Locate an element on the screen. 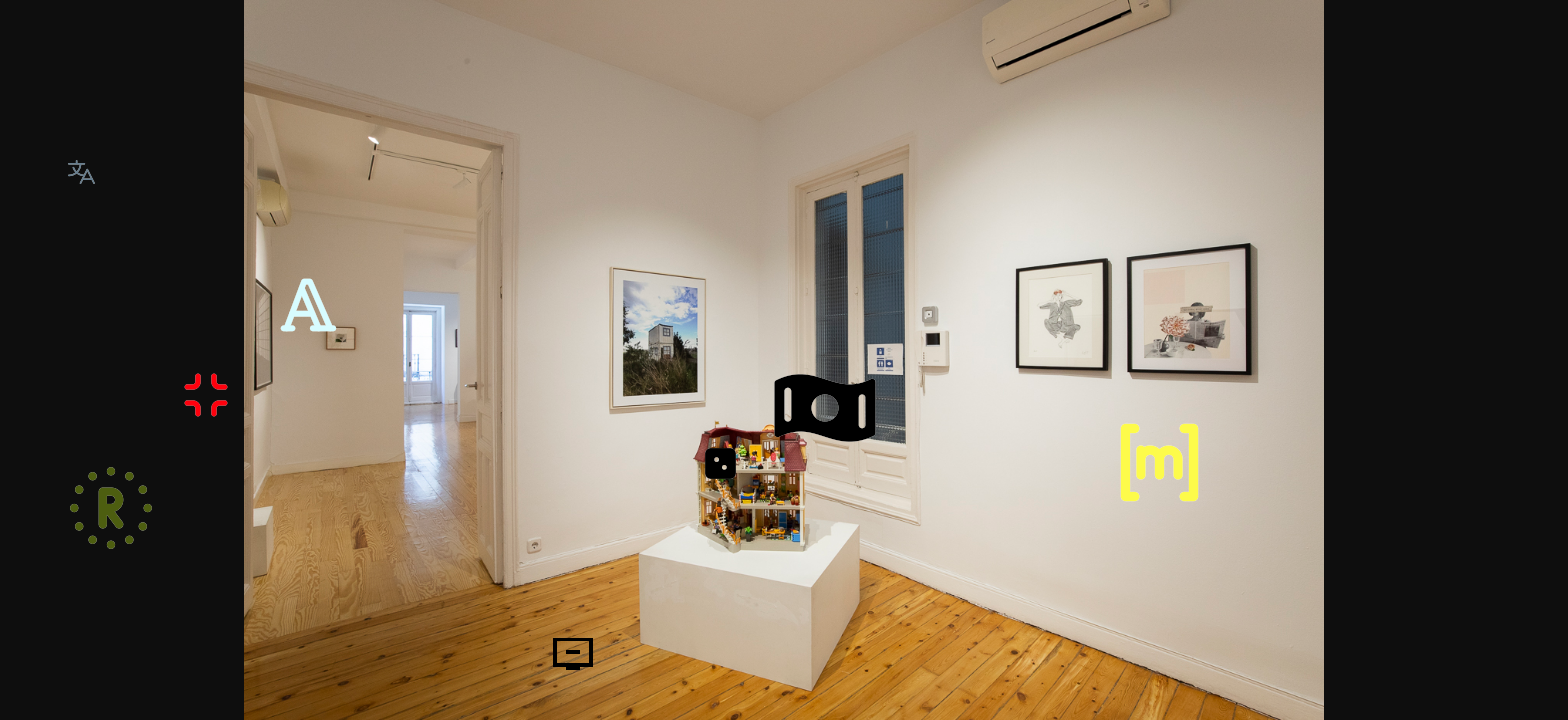  roll dice or generate random number is located at coordinates (720, 463).